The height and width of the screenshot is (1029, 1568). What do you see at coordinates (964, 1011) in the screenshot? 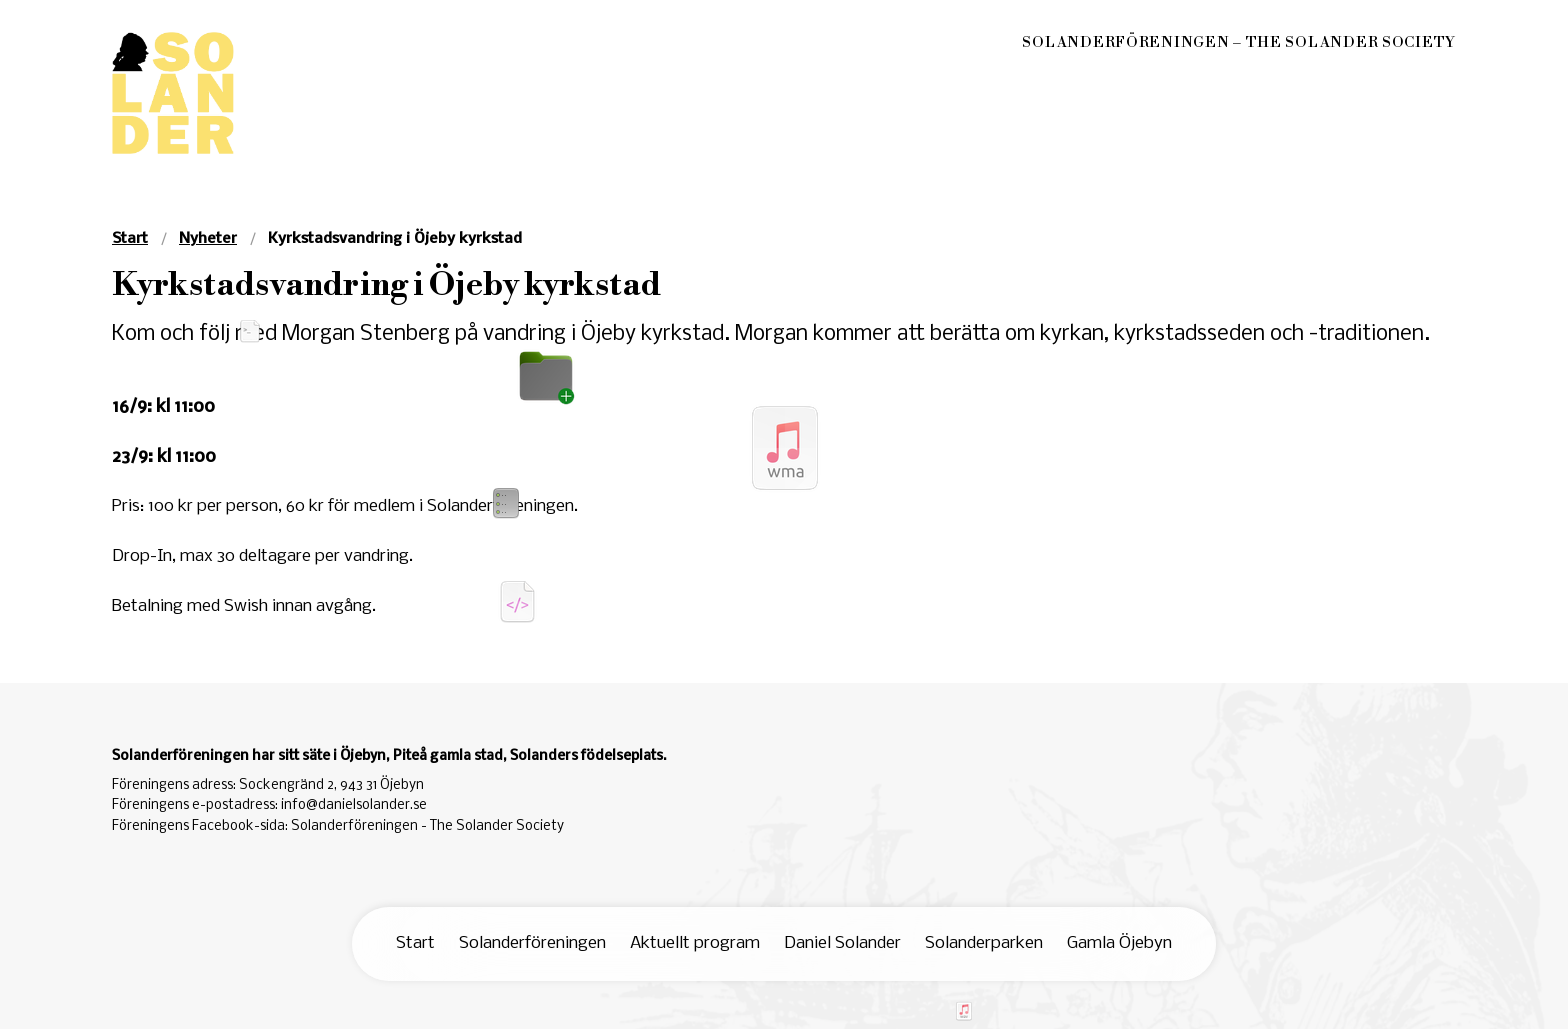
I see `a wav audio file` at bounding box center [964, 1011].